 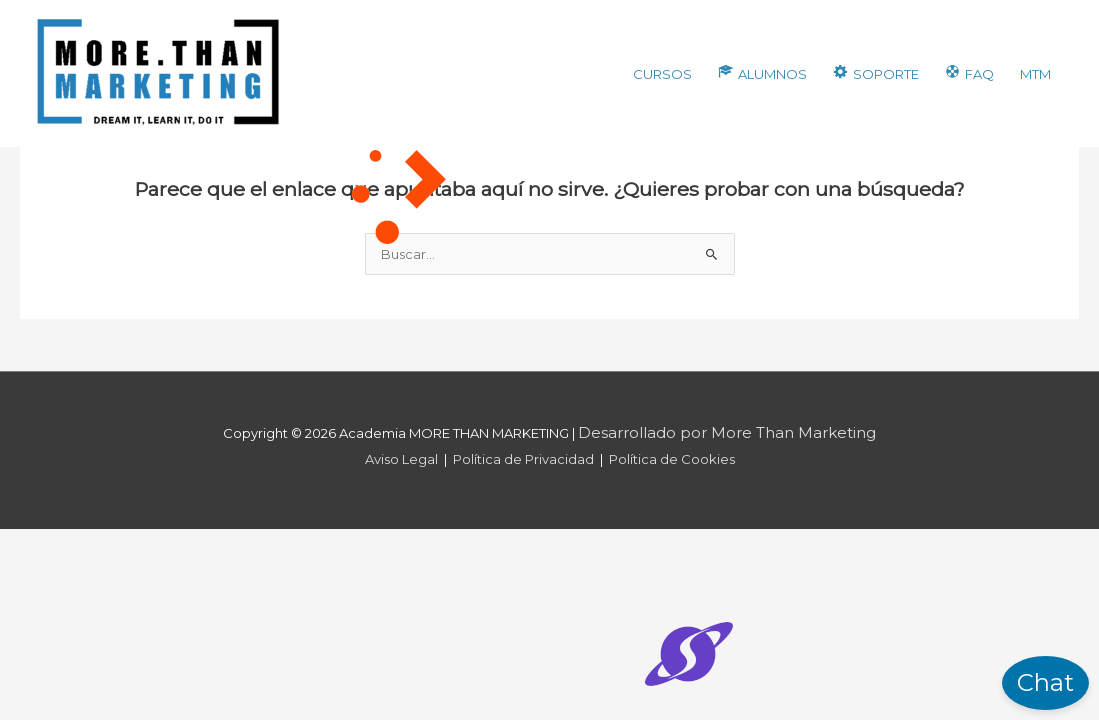 What do you see at coordinates (689, 654) in the screenshot?
I see `stardock software company logo` at bounding box center [689, 654].